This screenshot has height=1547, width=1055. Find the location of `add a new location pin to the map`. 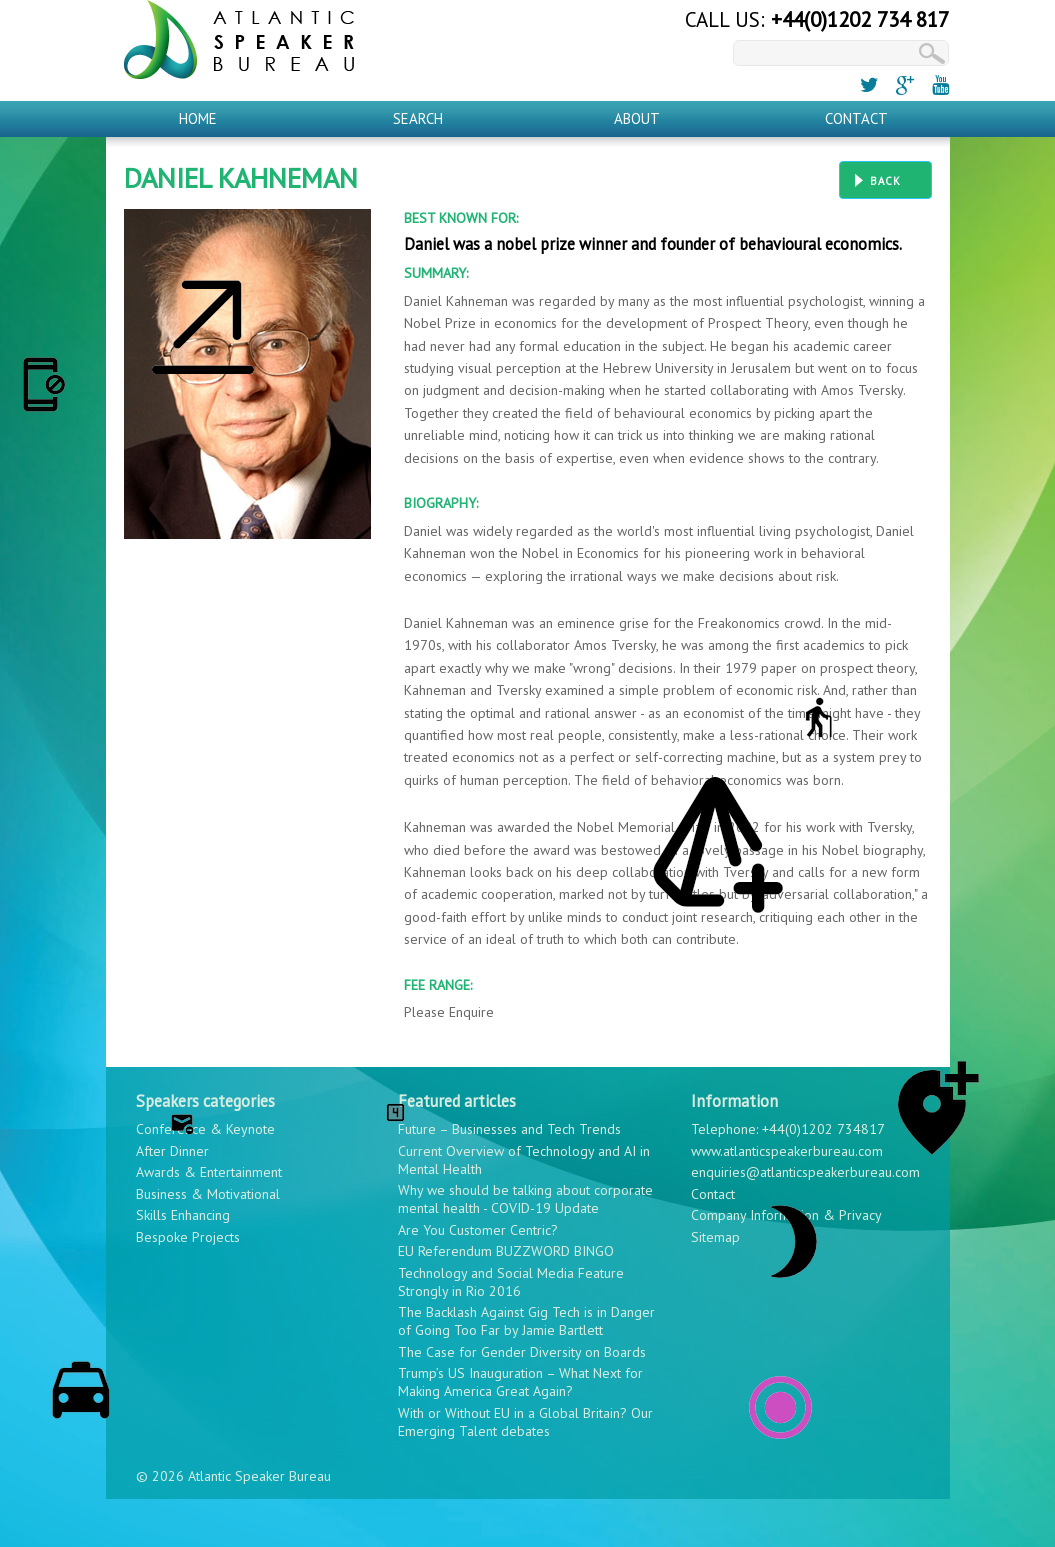

add a new location pin to the map is located at coordinates (932, 1108).